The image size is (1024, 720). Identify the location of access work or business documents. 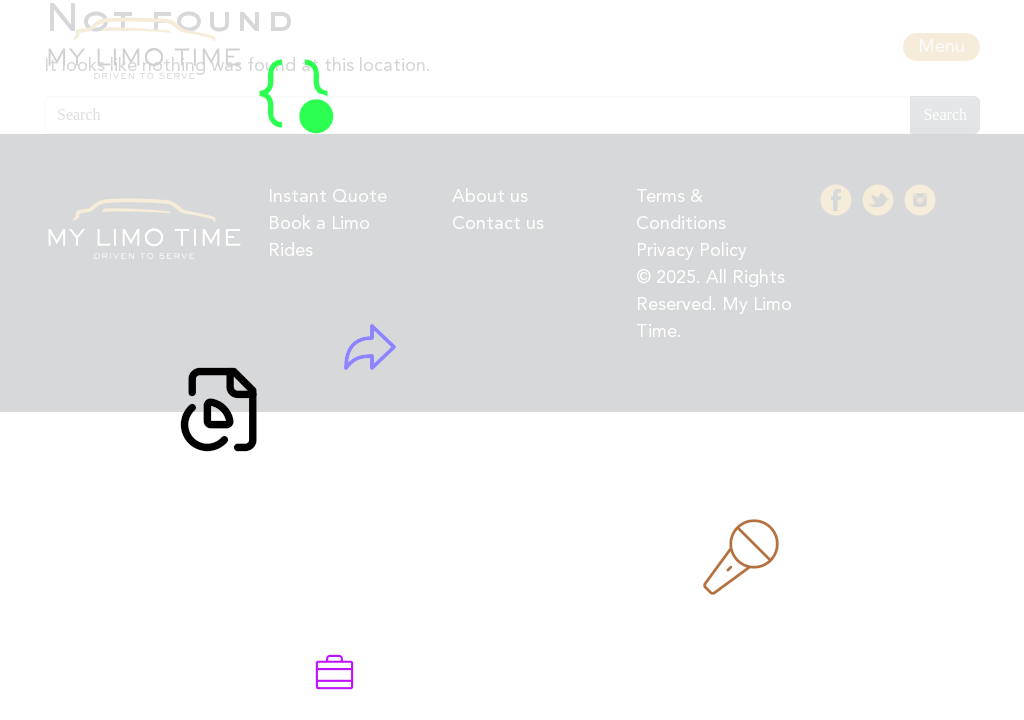
(334, 673).